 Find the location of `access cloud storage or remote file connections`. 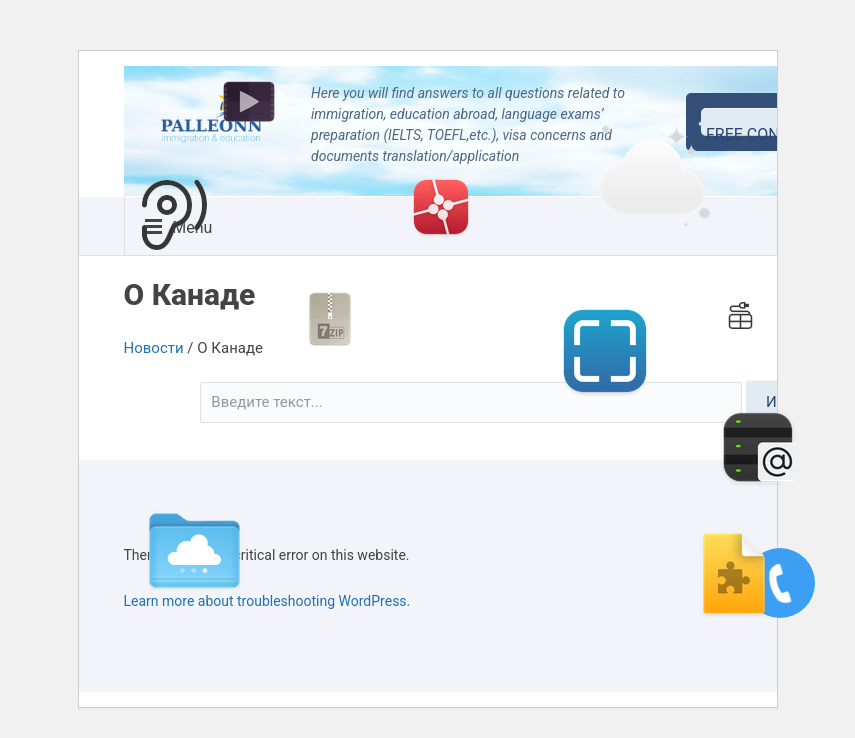

access cloud storage or remote file connections is located at coordinates (194, 550).